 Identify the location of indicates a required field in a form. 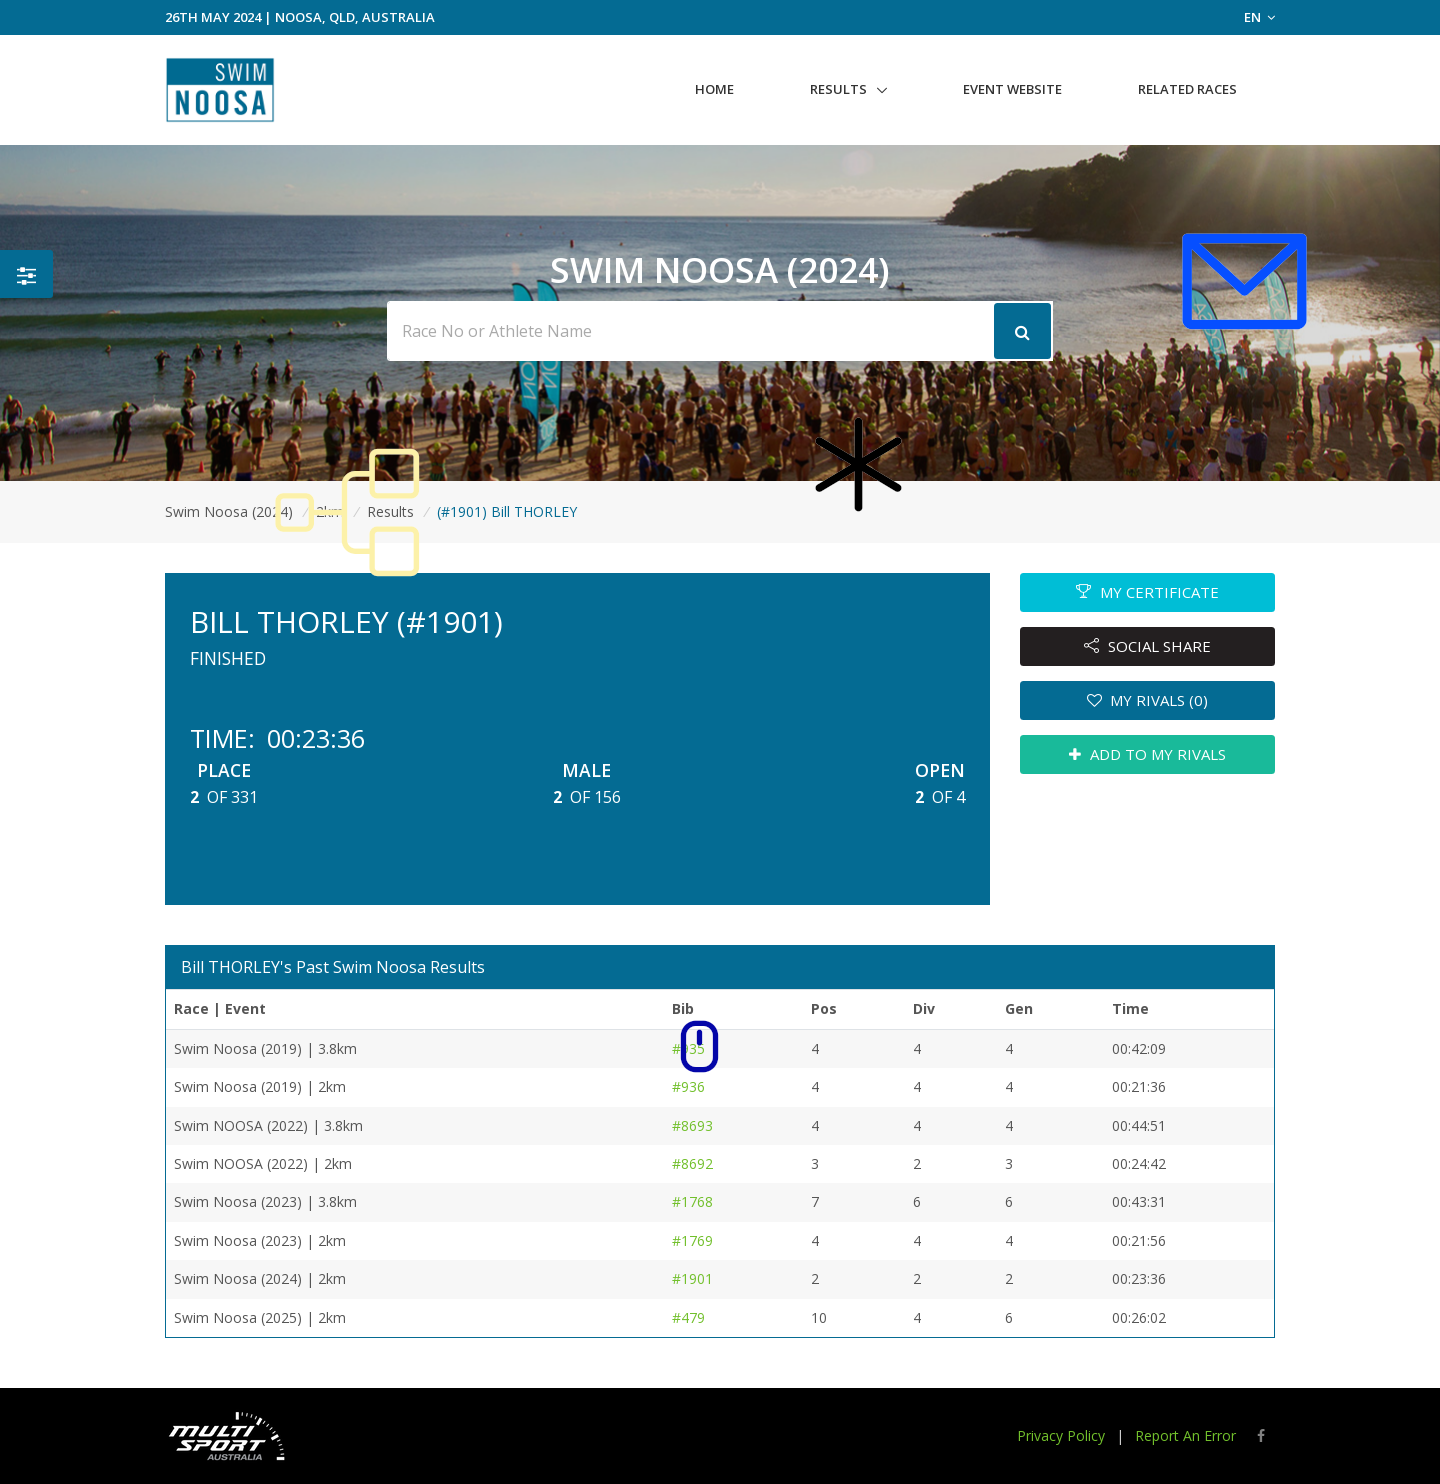
(858, 464).